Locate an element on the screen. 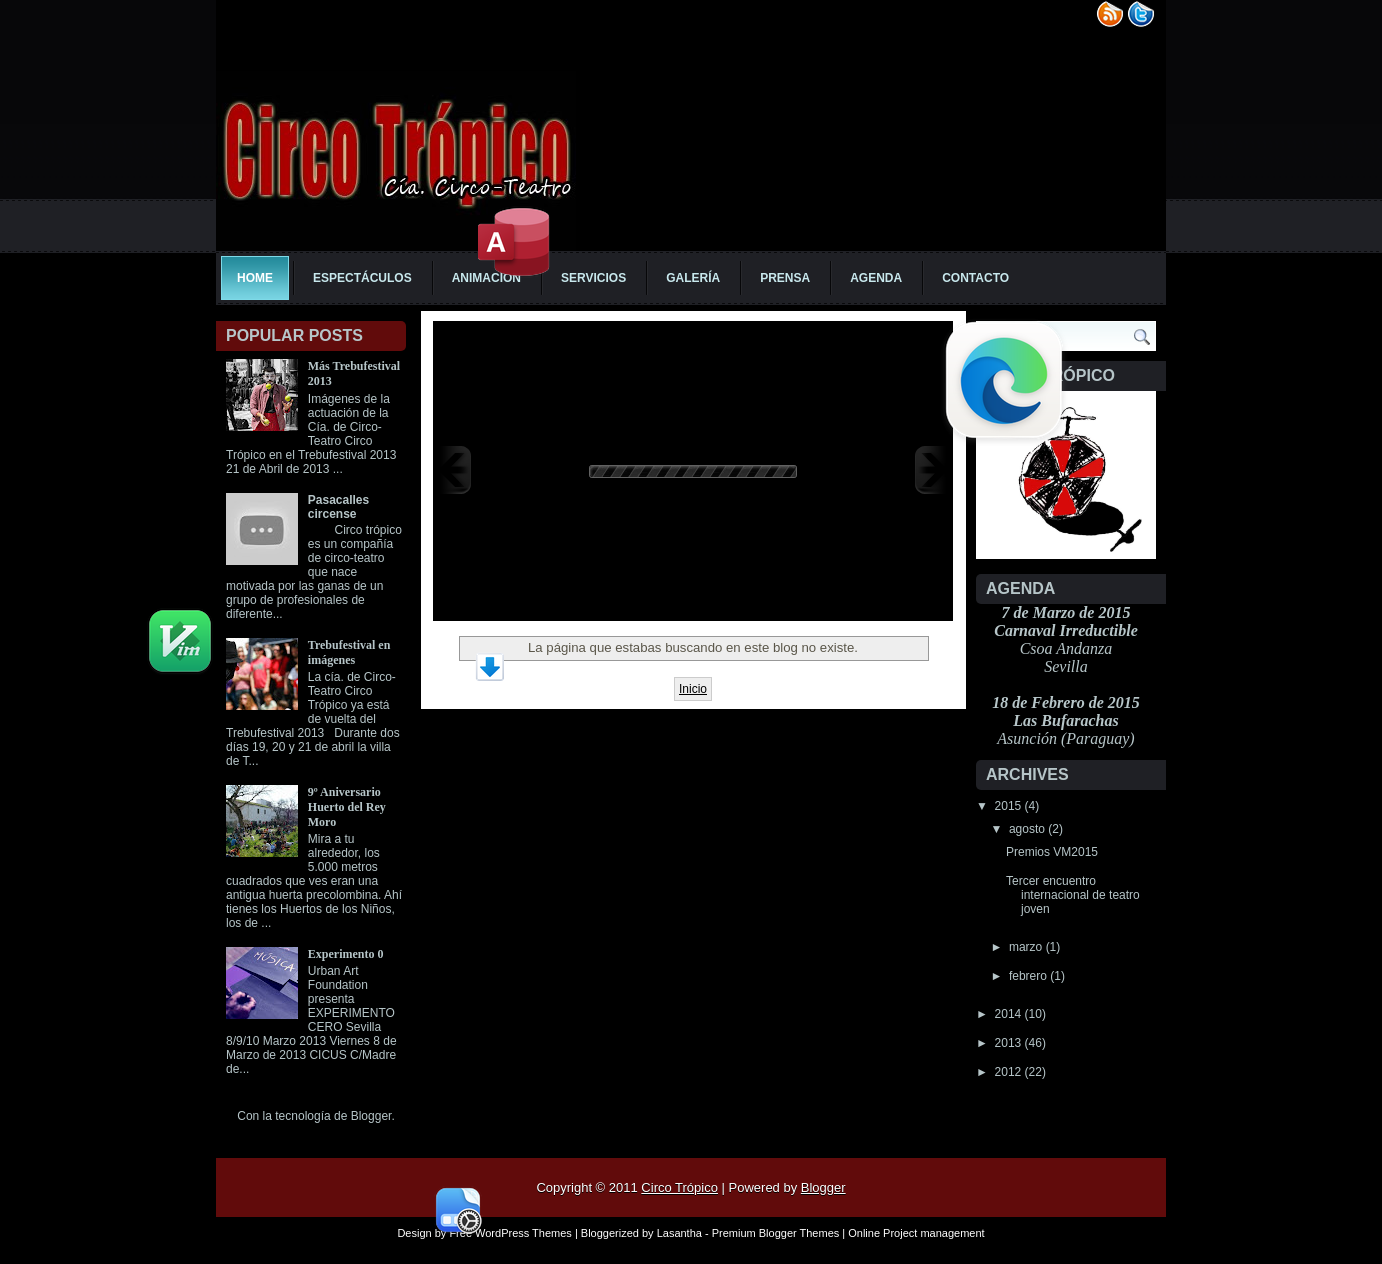  open vim text editor is located at coordinates (180, 641).